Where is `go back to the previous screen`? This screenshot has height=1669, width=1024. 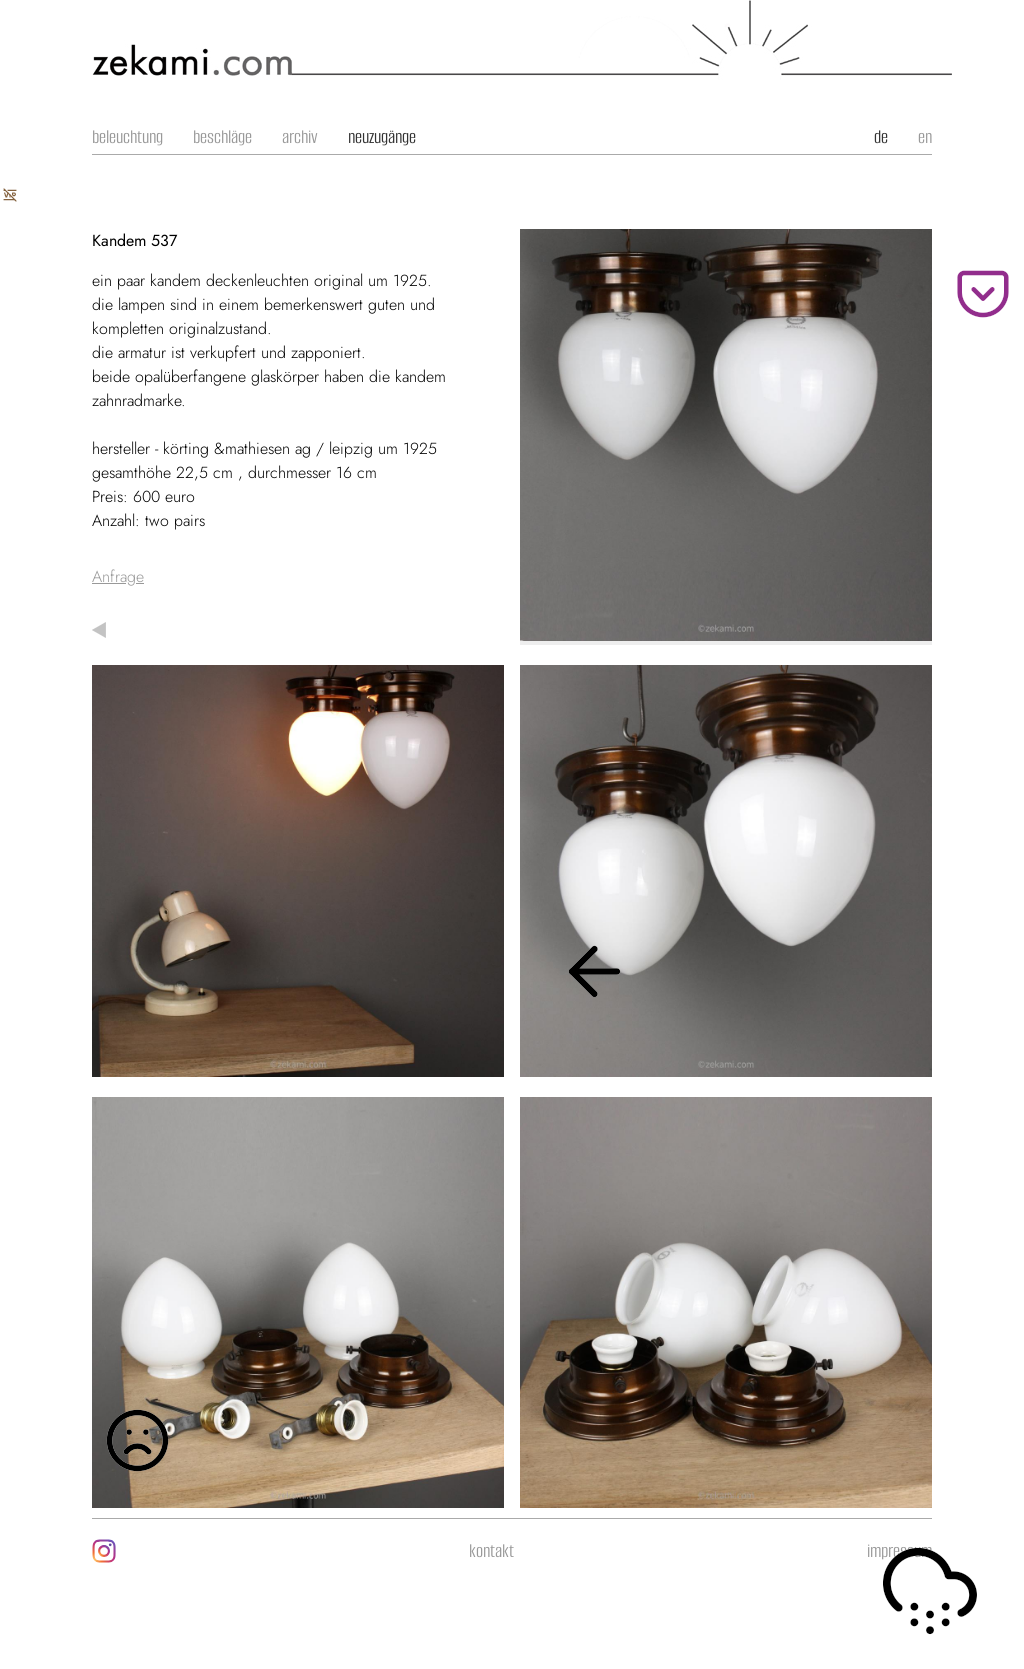 go back to the previous screen is located at coordinates (594, 971).